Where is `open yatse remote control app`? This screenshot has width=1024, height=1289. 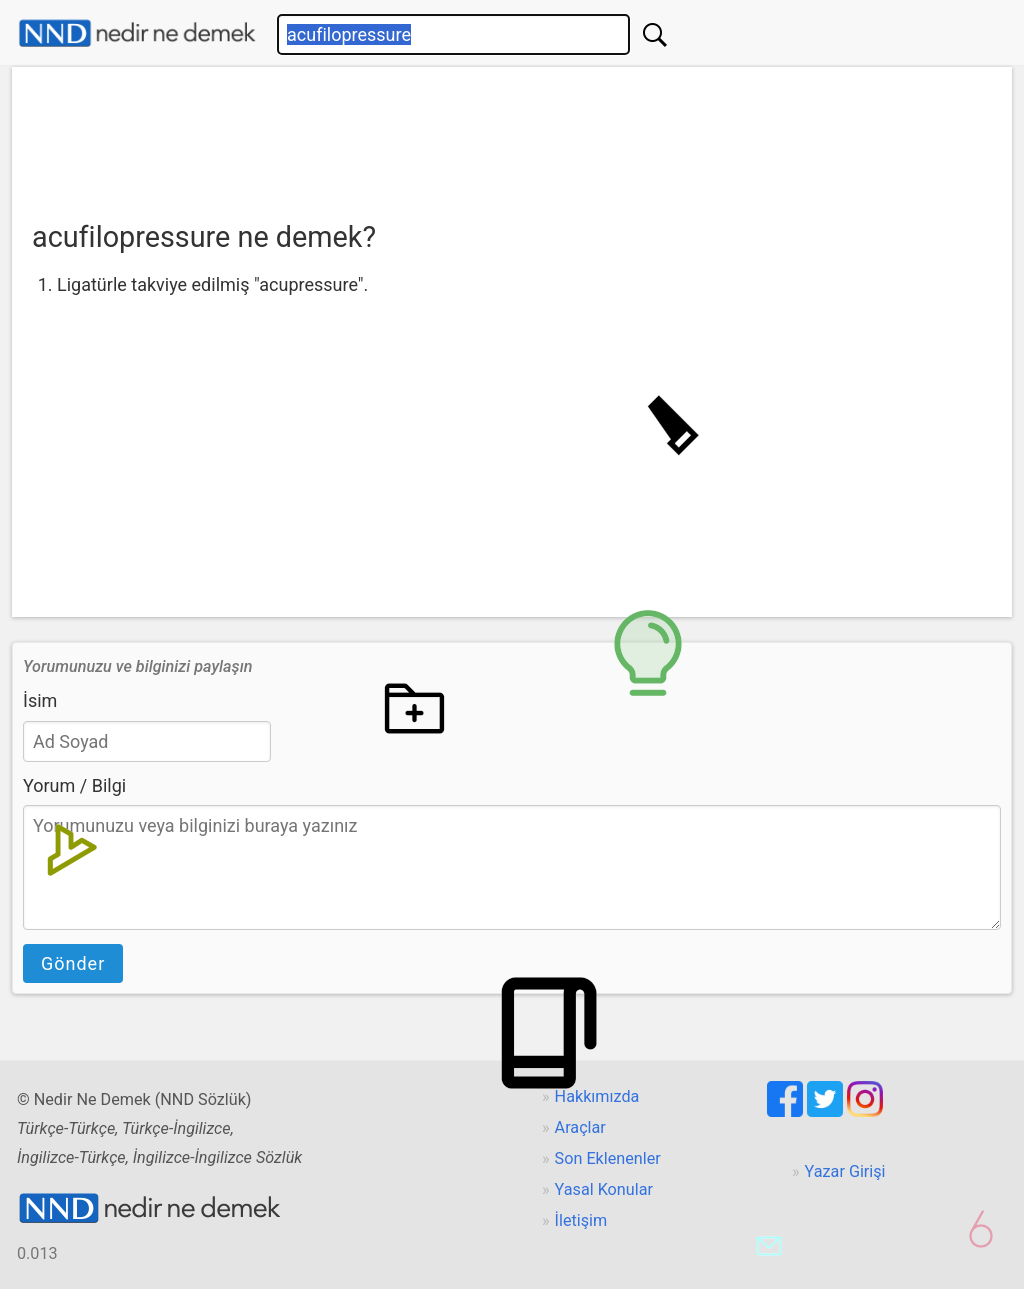
open yatse remote control app is located at coordinates (71, 850).